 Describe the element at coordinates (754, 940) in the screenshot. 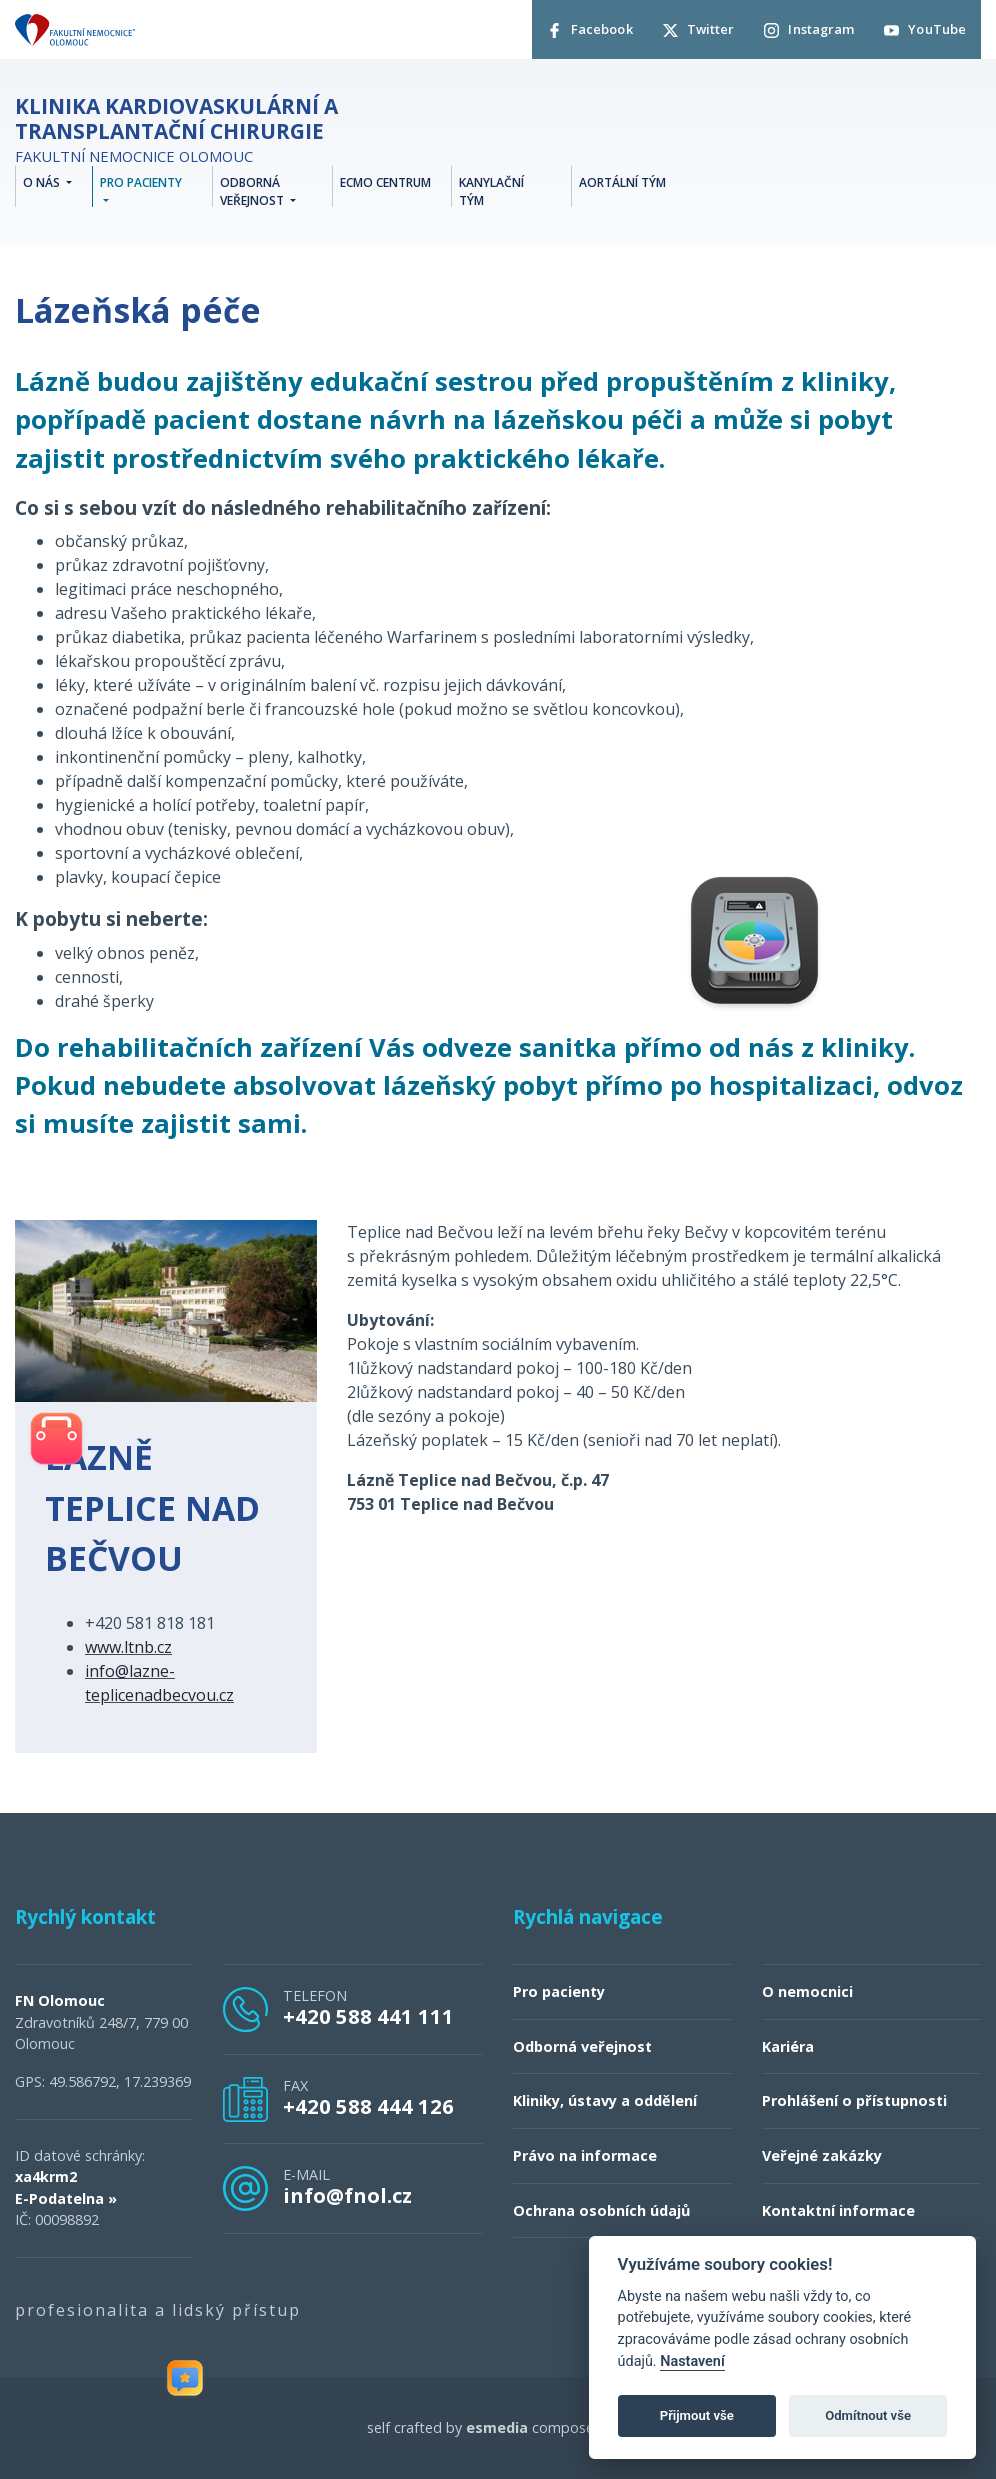

I see `open disk usage analyzer` at that location.